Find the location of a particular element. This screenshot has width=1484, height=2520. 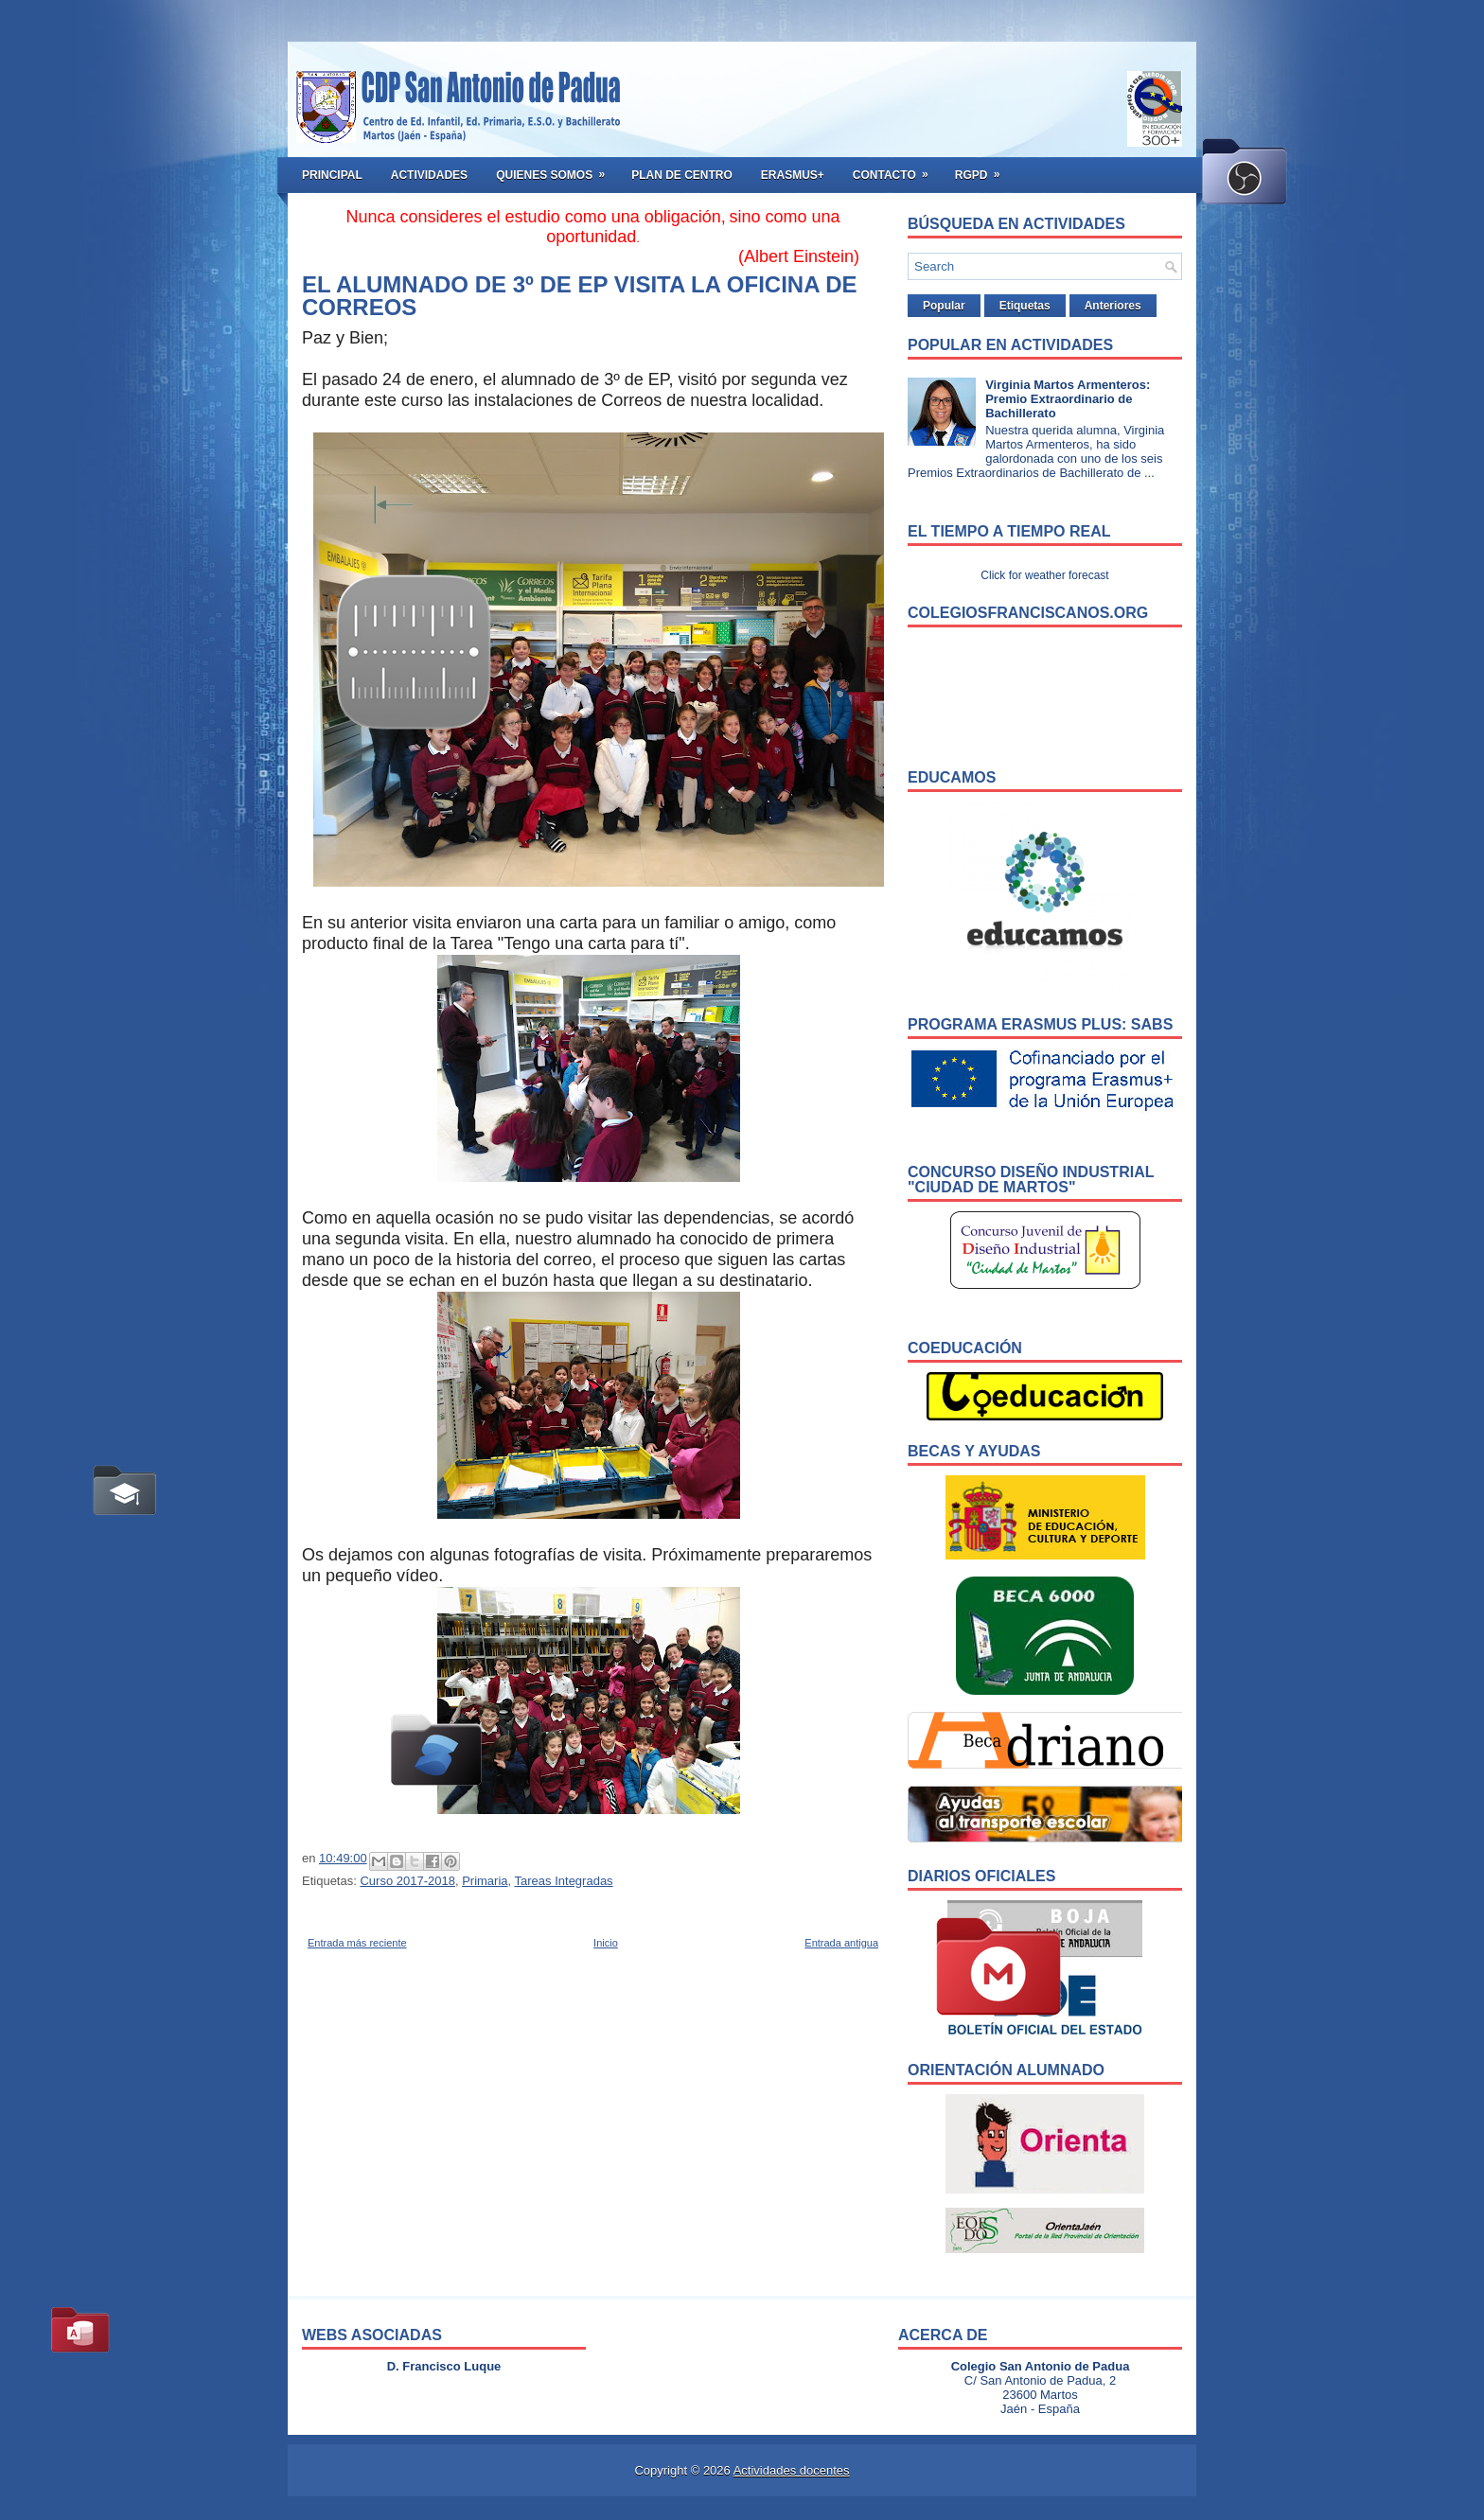

folder containing SolidJS project files is located at coordinates (435, 1752).